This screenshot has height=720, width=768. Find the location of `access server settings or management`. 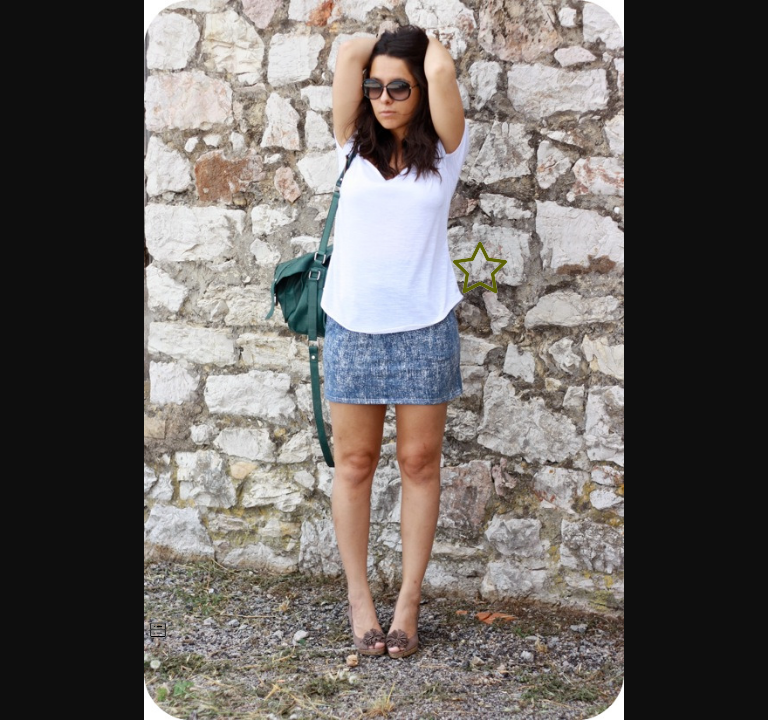

access server settings or management is located at coordinates (158, 630).